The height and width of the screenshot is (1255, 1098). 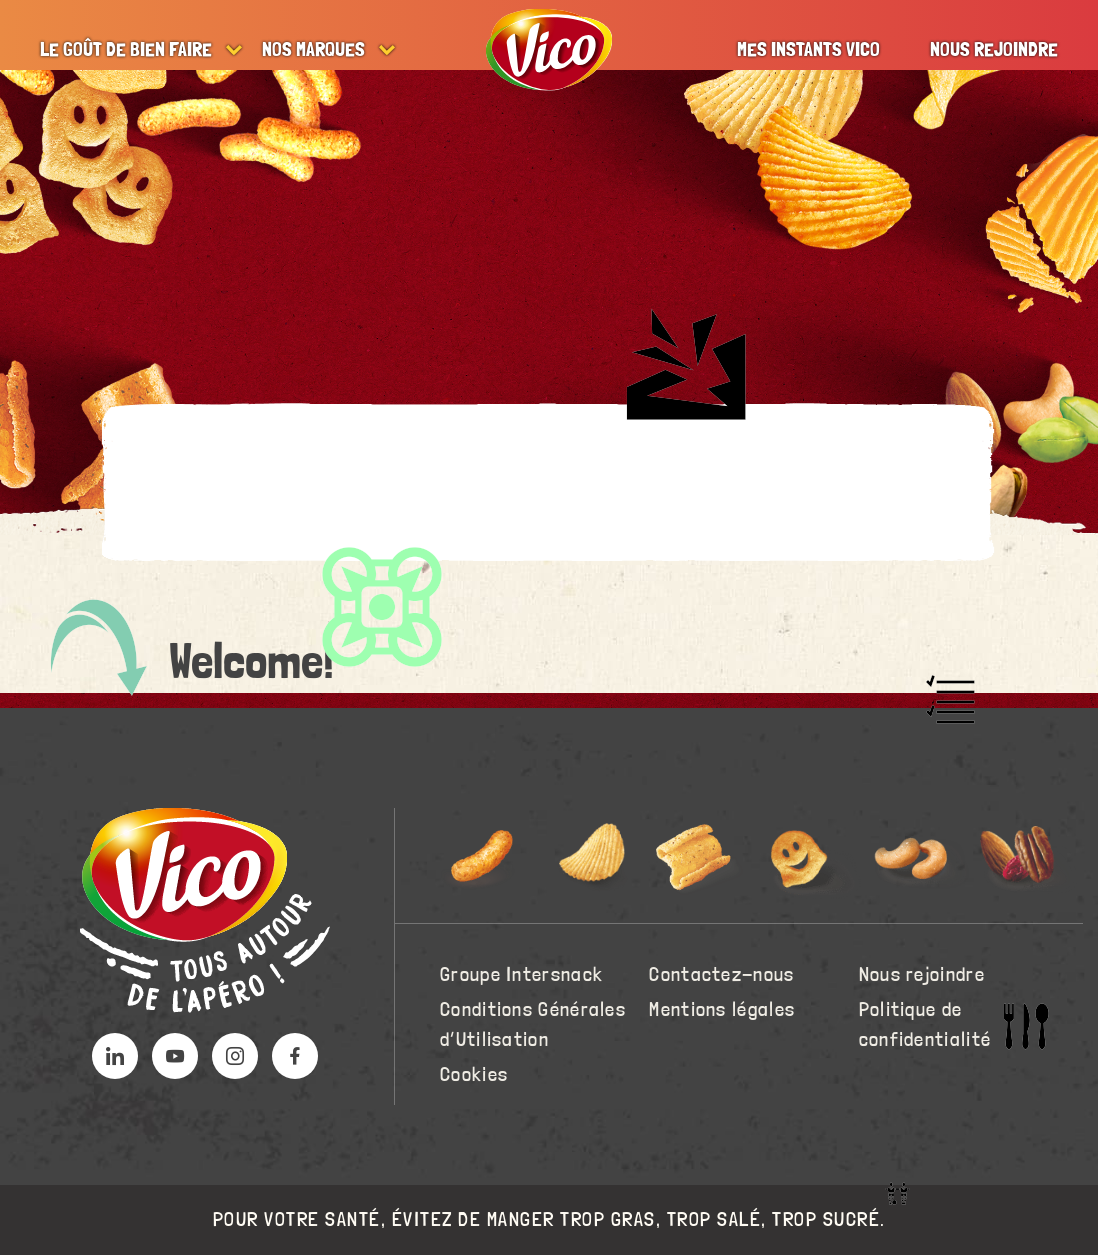 What do you see at coordinates (953, 702) in the screenshot?
I see `view your task checklist` at bounding box center [953, 702].